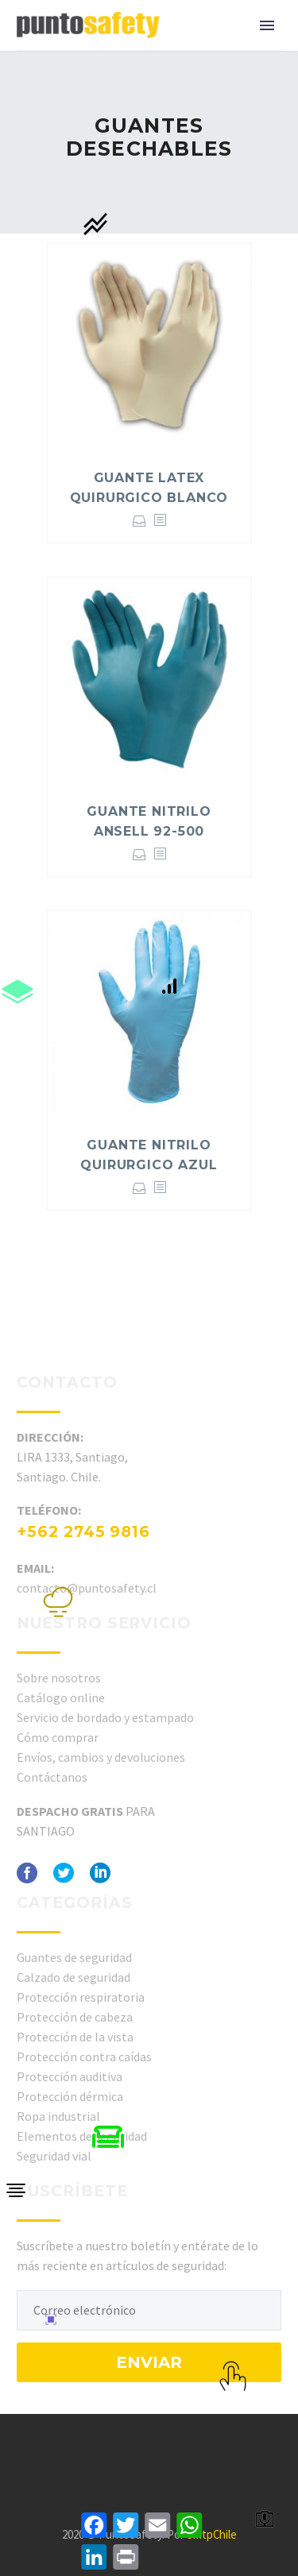  Describe the element at coordinates (95, 224) in the screenshot. I see `view stacked line chart data` at that location.